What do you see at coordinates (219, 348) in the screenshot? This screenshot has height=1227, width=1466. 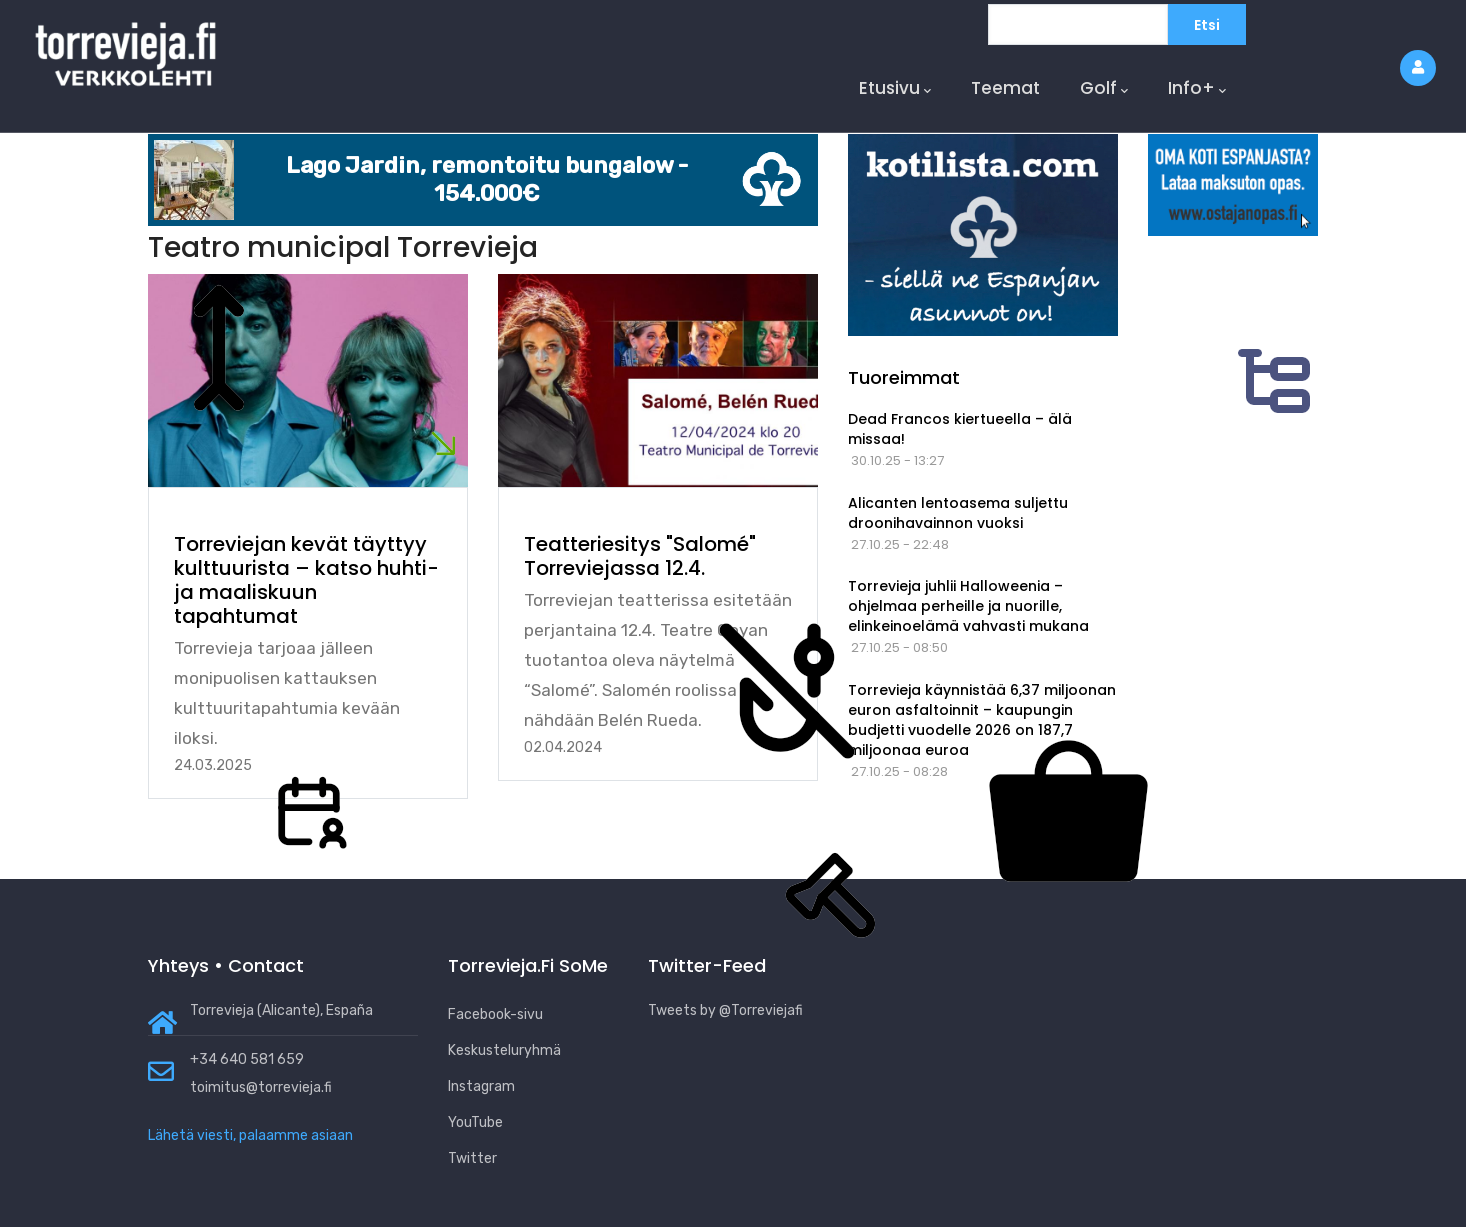 I see `scroll to top of page` at bounding box center [219, 348].